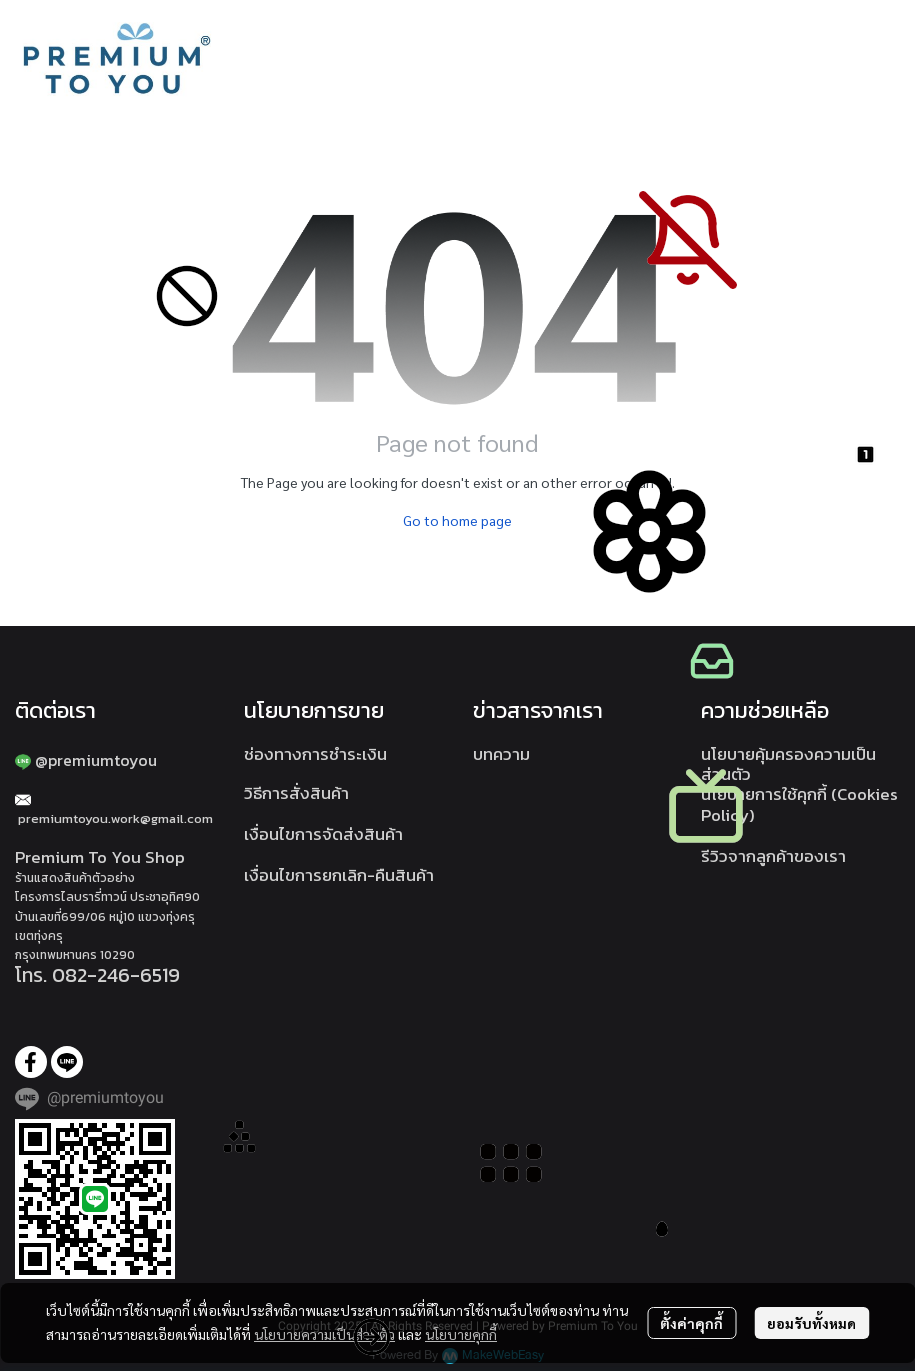 This screenshot has width=915, height=1371. Describe the element at coordinates (865, 454) in the screenshot. I see `indicates step one in a multi-step process` at that location.